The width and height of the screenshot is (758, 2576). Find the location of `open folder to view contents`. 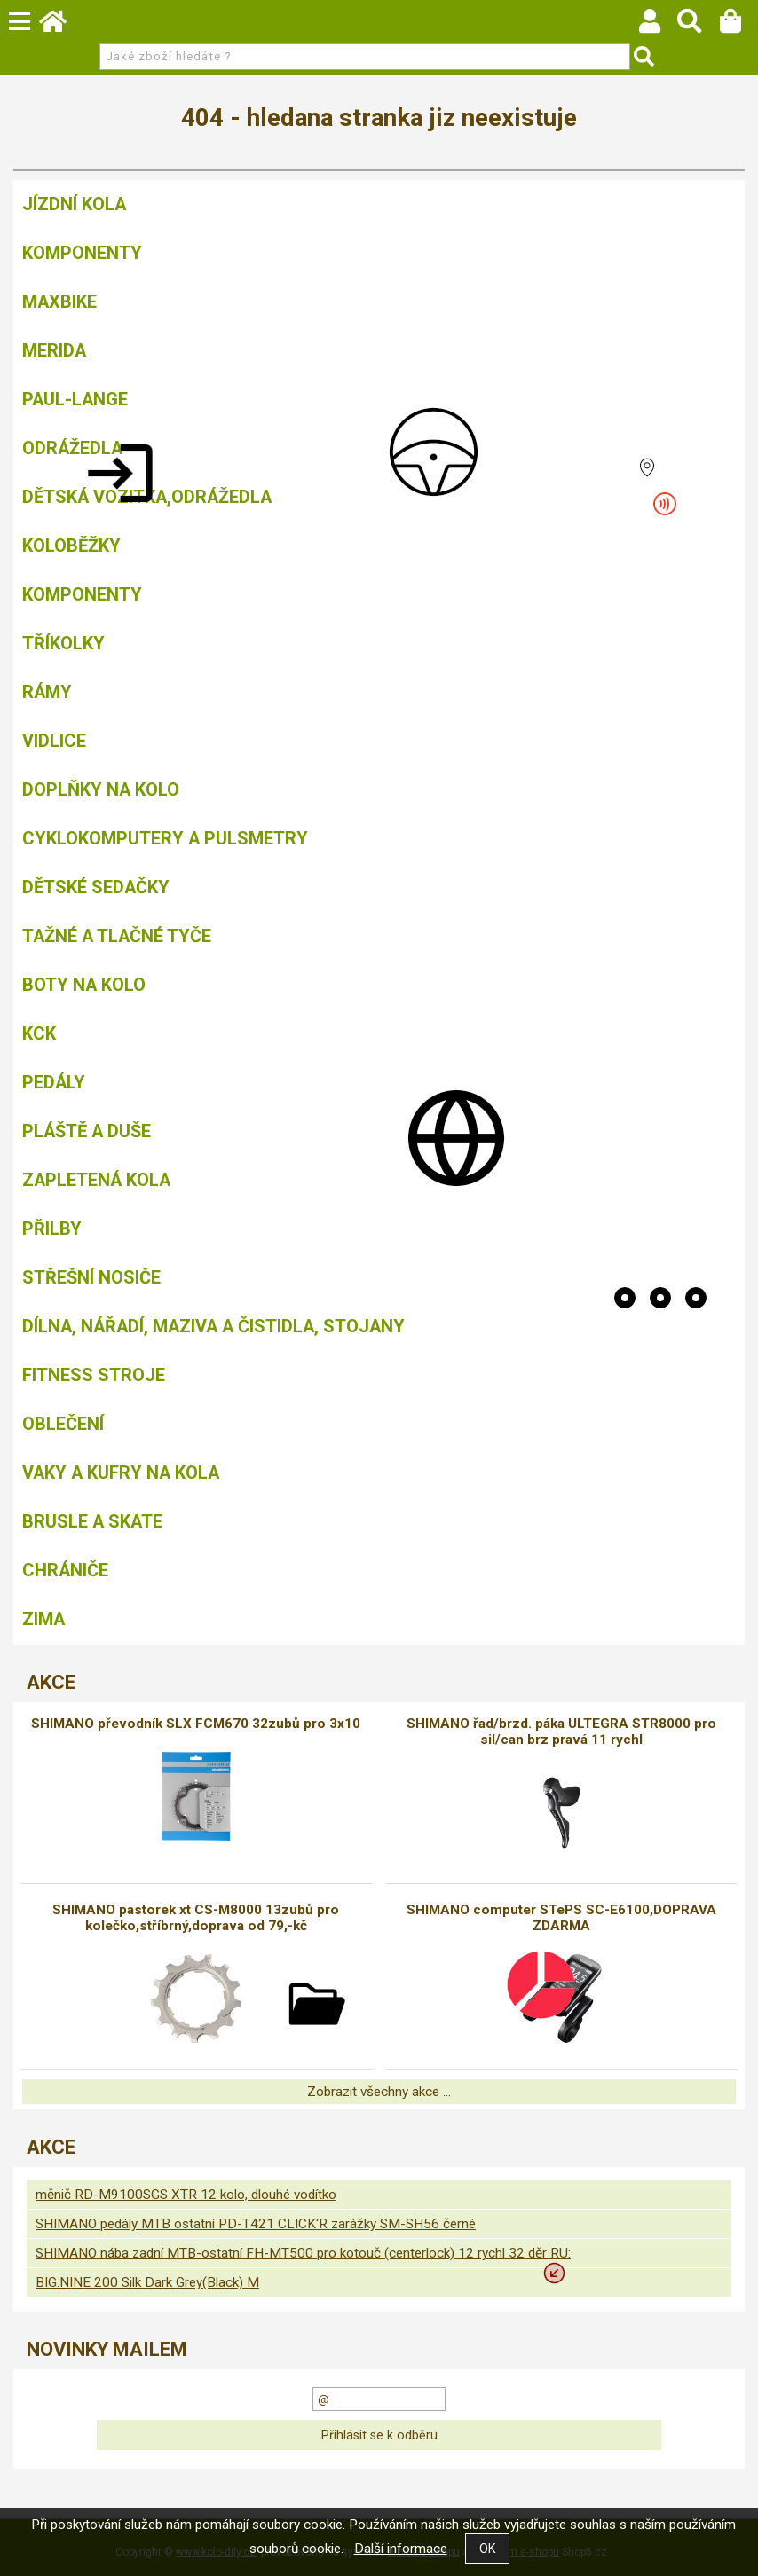

open folder to view contents is located at coordinates (315, 2003).